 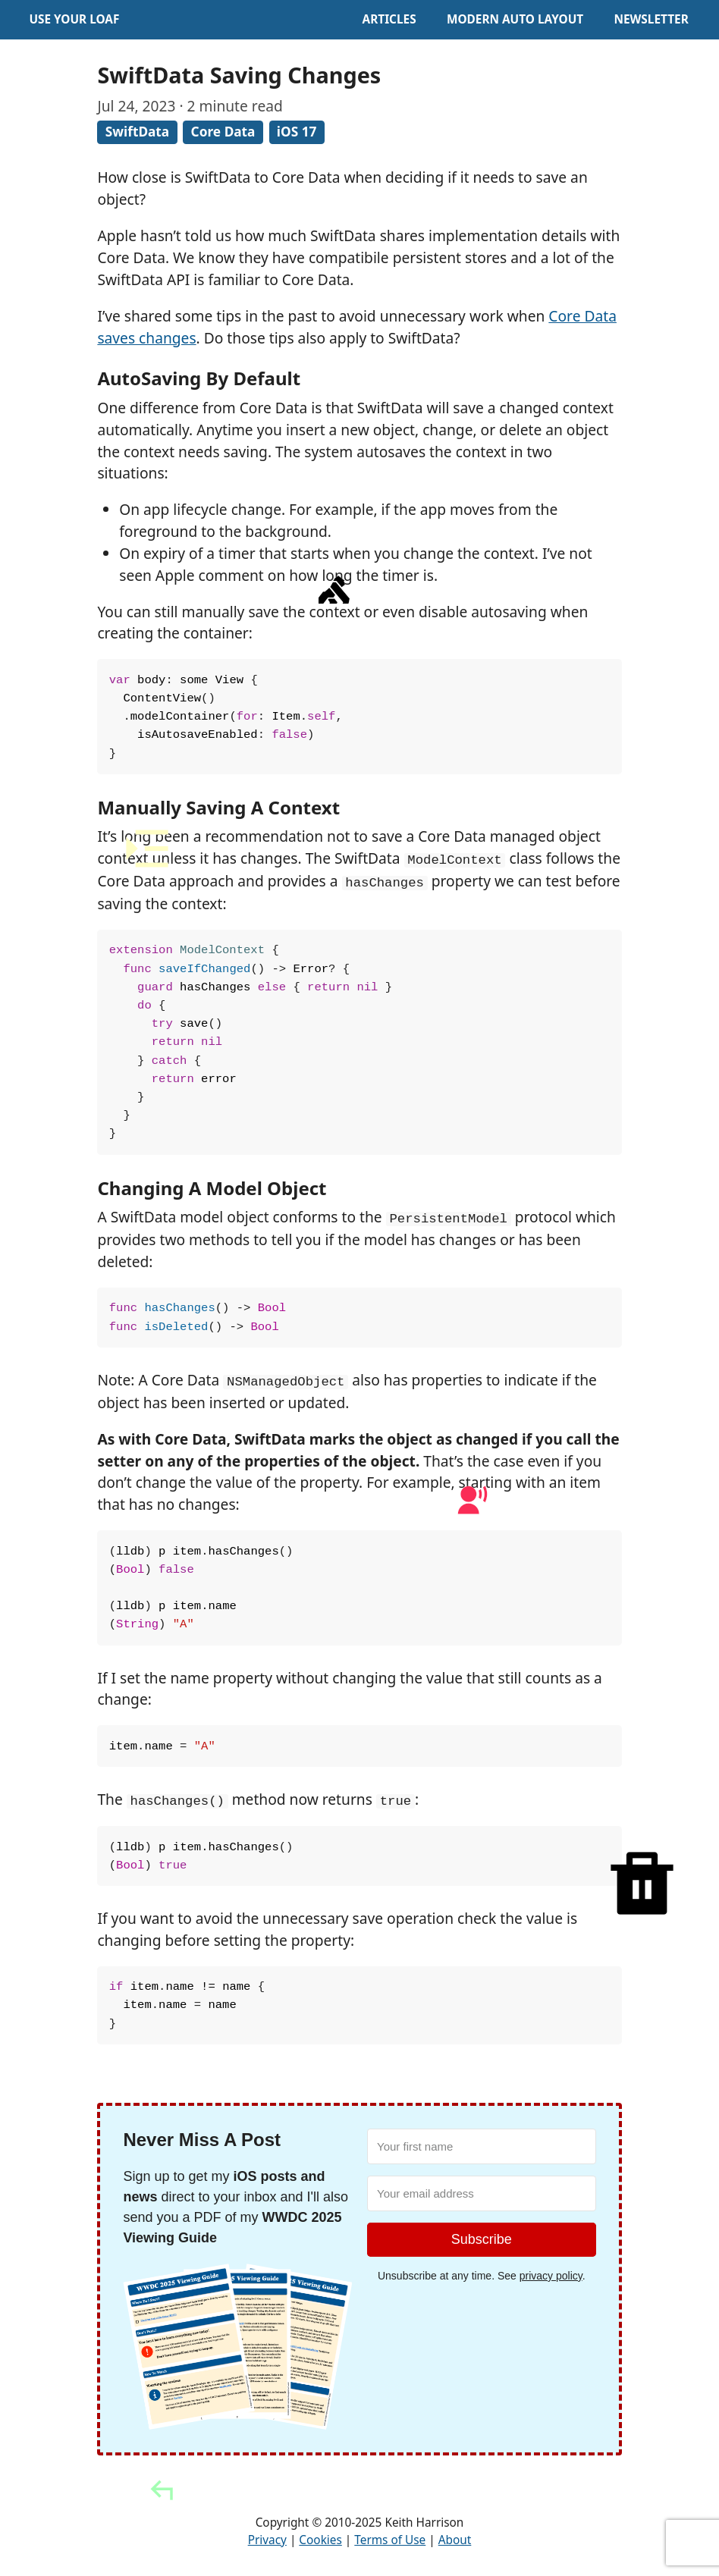 What do you see at coordinates (334, 589) in the screenshot?
I see `Kong API gateway logo` at bounding box center [334, 589].